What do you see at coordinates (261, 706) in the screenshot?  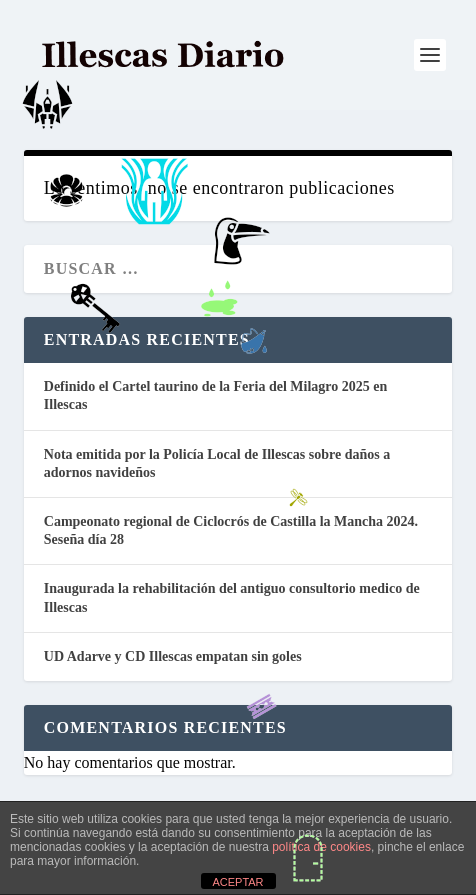 I see `razor blade tool or cutting implement` at bounding box center [261, 706].